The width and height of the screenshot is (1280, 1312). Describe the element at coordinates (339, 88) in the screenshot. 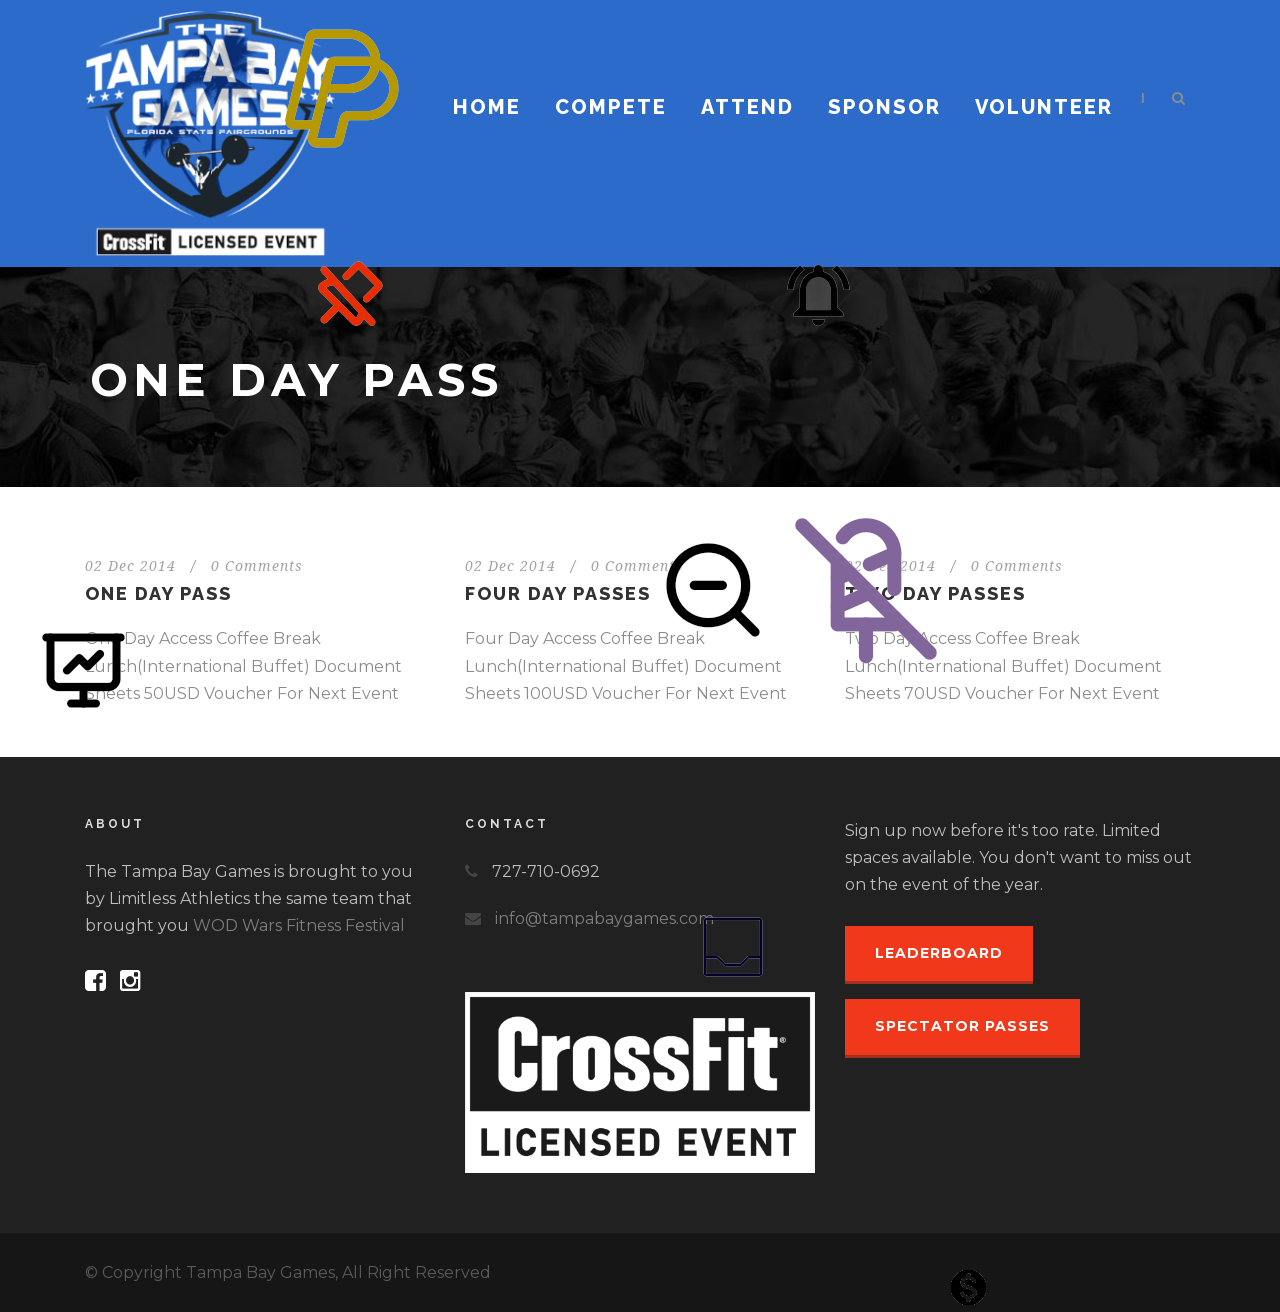

I see `pay with PayPal` at that location.